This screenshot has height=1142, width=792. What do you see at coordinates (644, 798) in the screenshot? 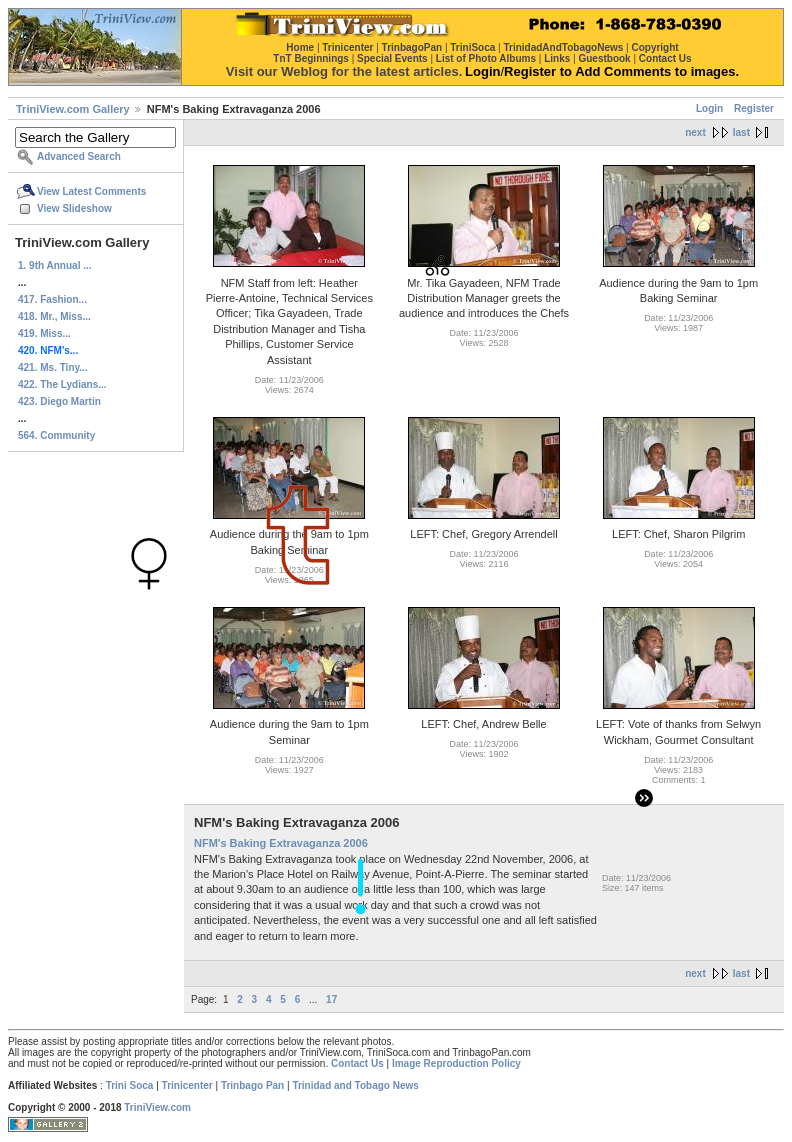
I see `skip forward or advance to next item` at bounding box center [644, 798].